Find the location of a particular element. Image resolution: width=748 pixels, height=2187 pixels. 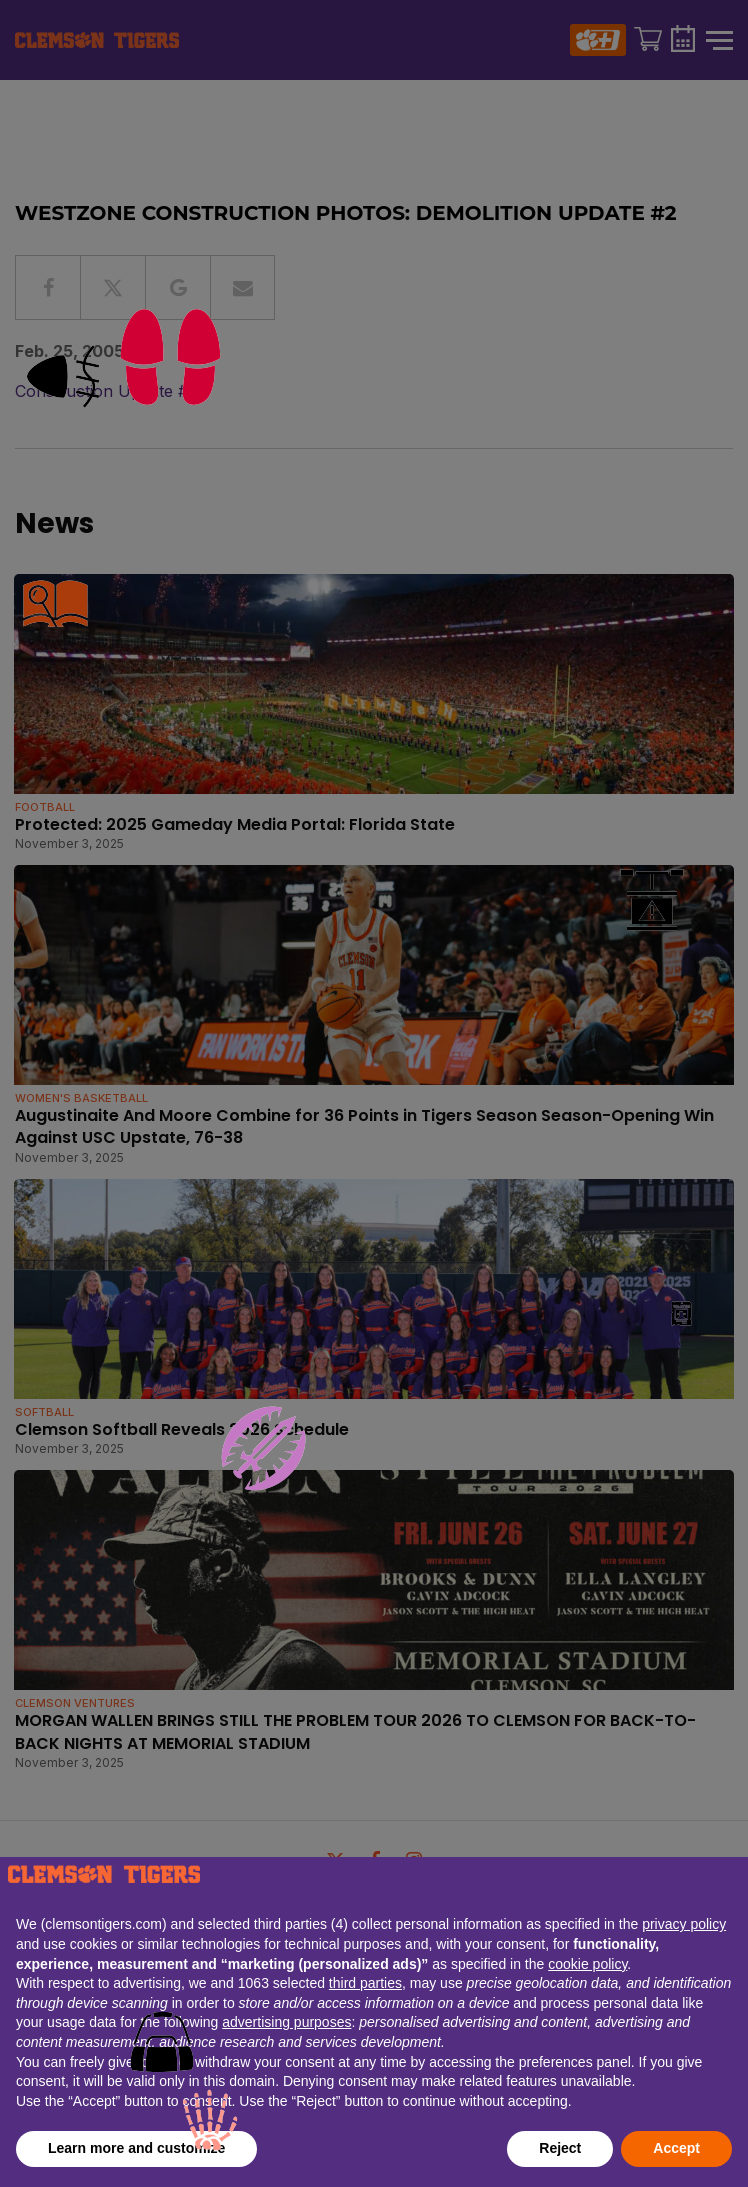

access comfort or relaxation settings is located at coordinates (170, 355).